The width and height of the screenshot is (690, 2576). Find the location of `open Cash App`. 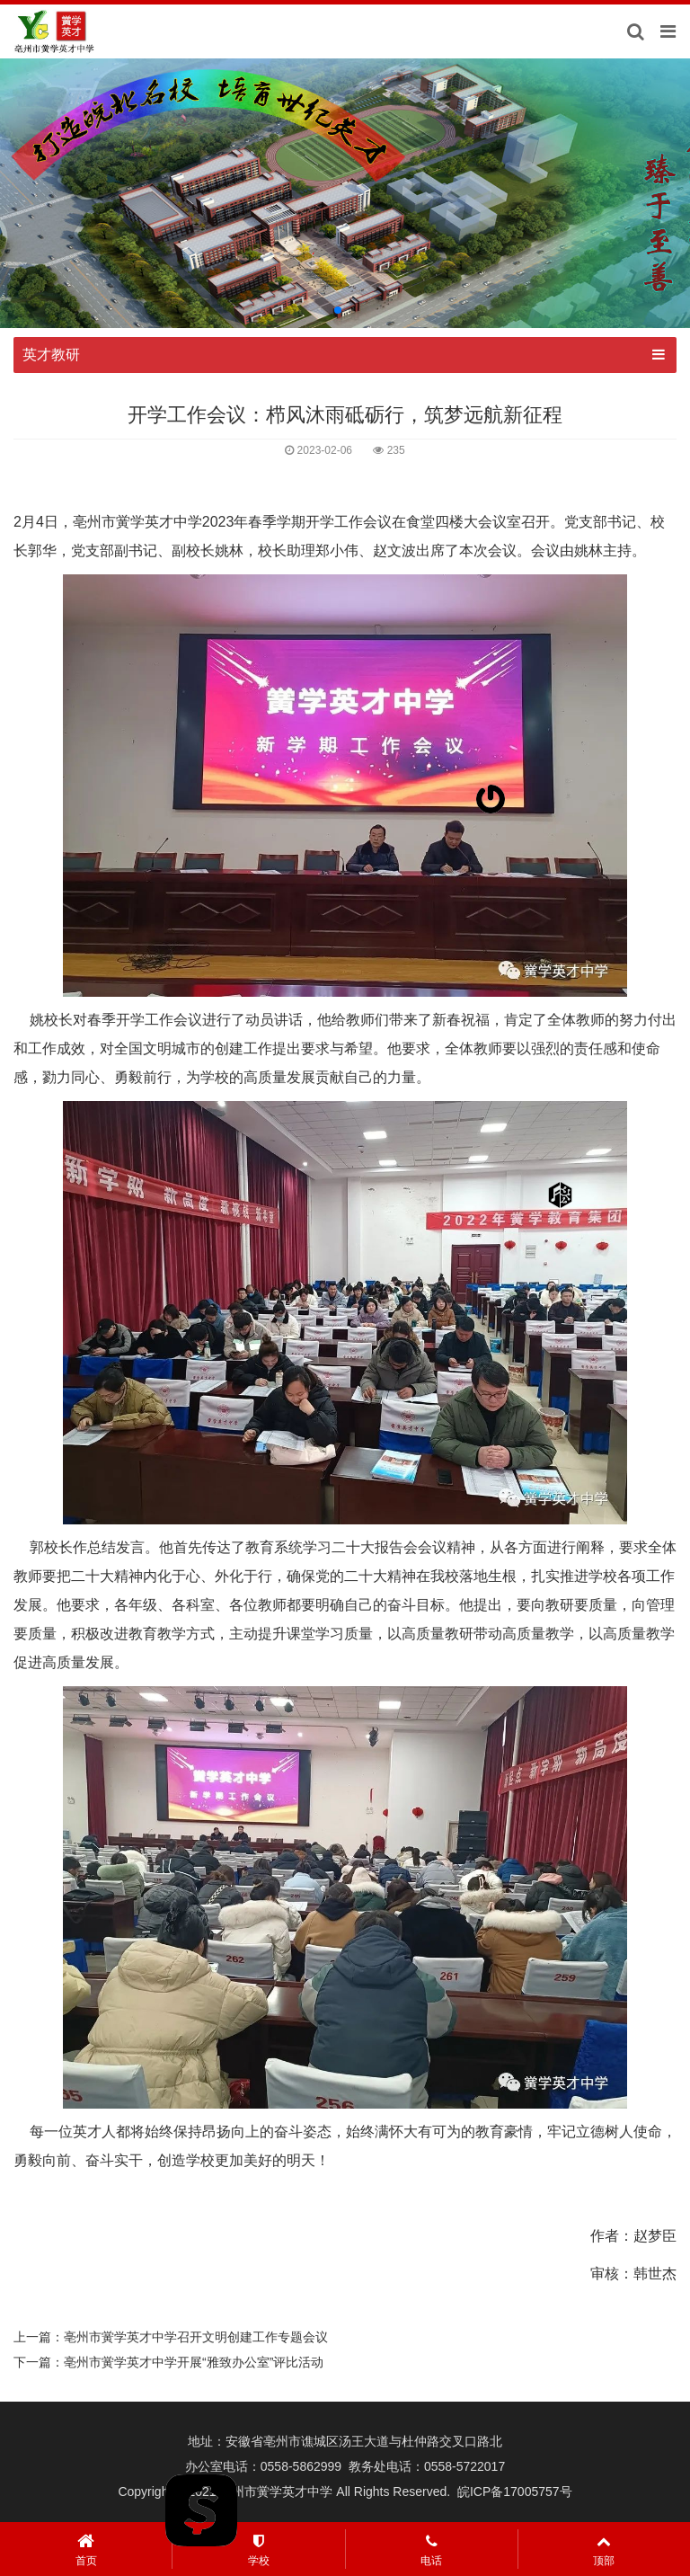

open Cash App is located at coordinates (201, 2510).